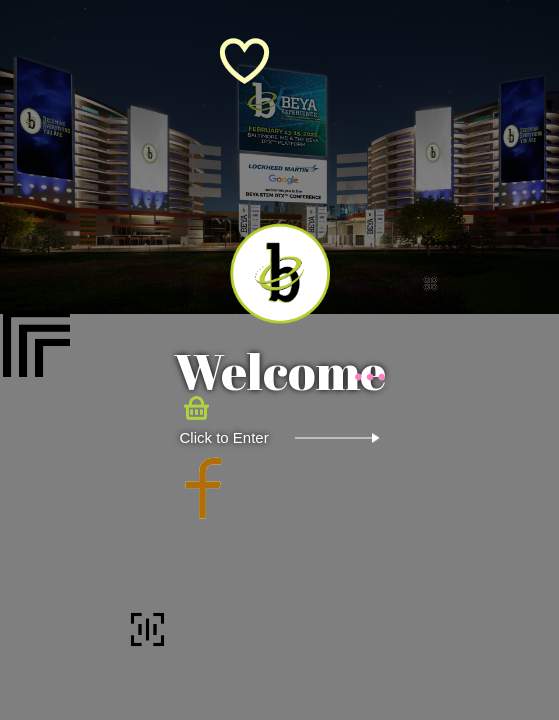 The image size is (559, 720). What do you see at coordinates (244, 60) in the screenshot?
I see `add to favorites` at bounding box center [244, 60].